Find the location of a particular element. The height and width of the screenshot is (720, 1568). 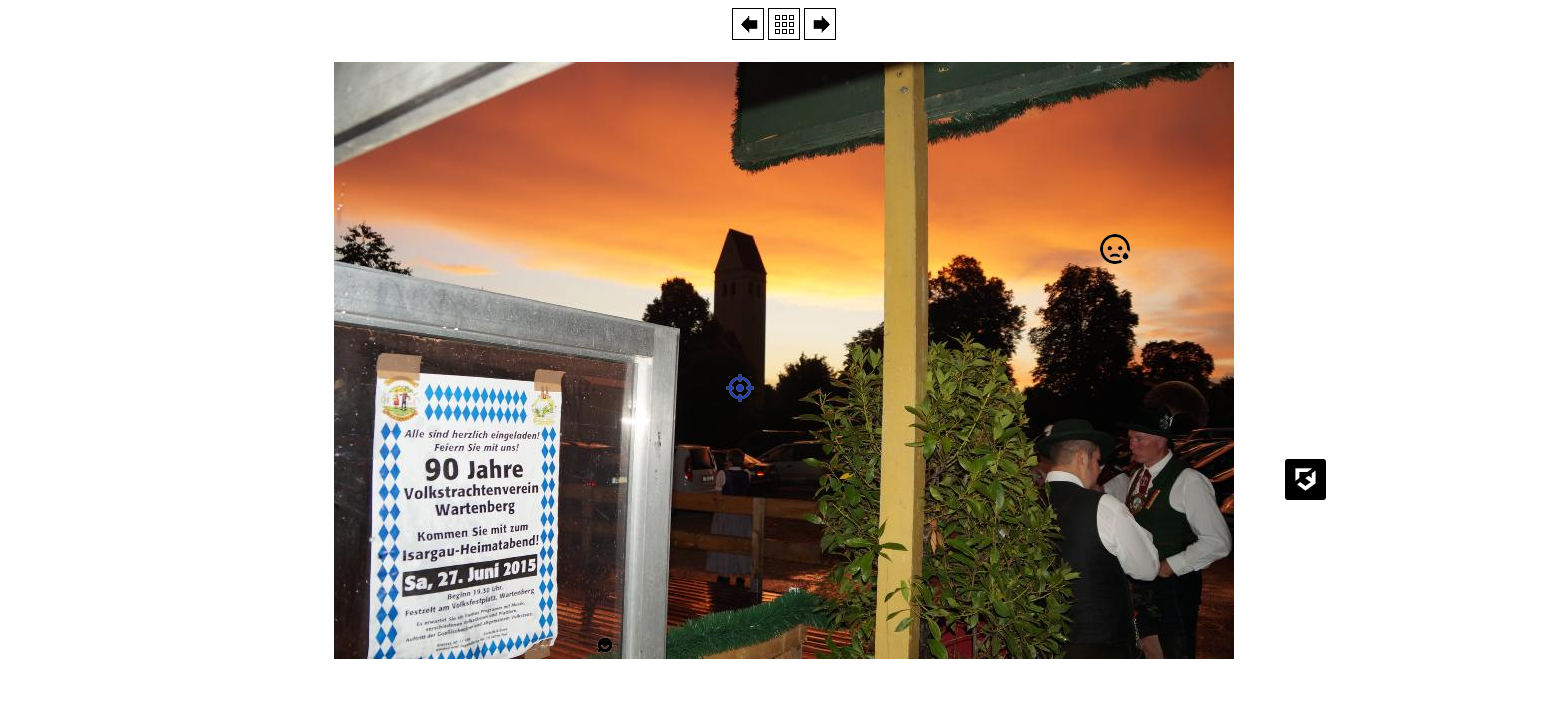

center or focus on current location is located at coordinates (740, 388).